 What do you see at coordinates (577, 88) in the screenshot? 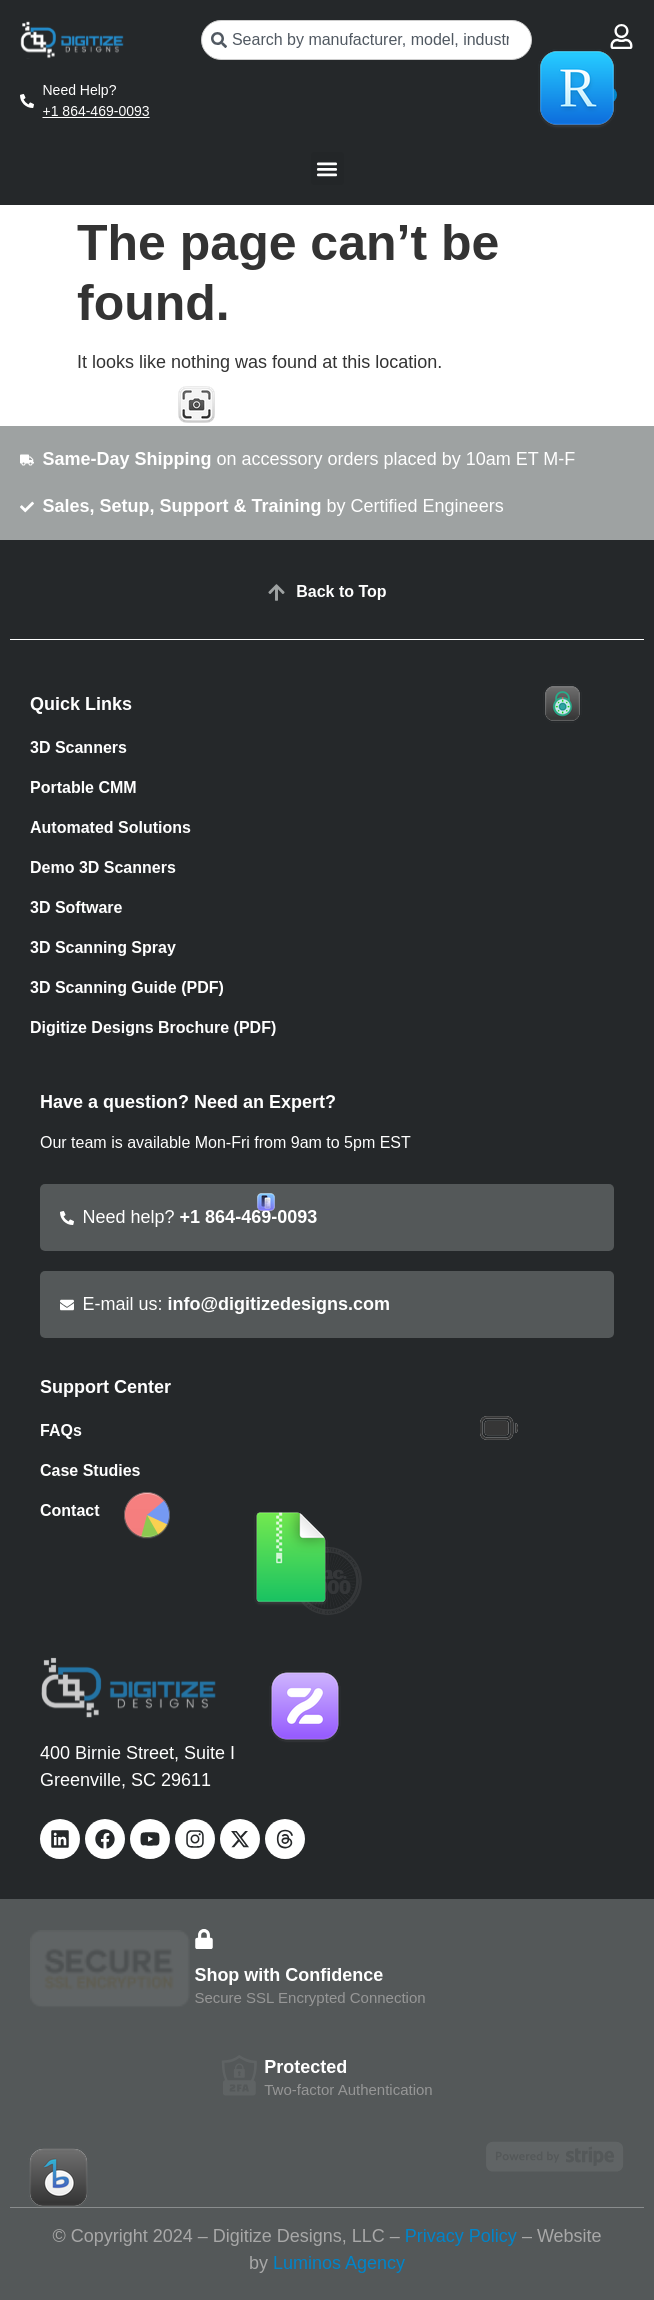
I see `open RStudio application` at bounding box center [577, 88].